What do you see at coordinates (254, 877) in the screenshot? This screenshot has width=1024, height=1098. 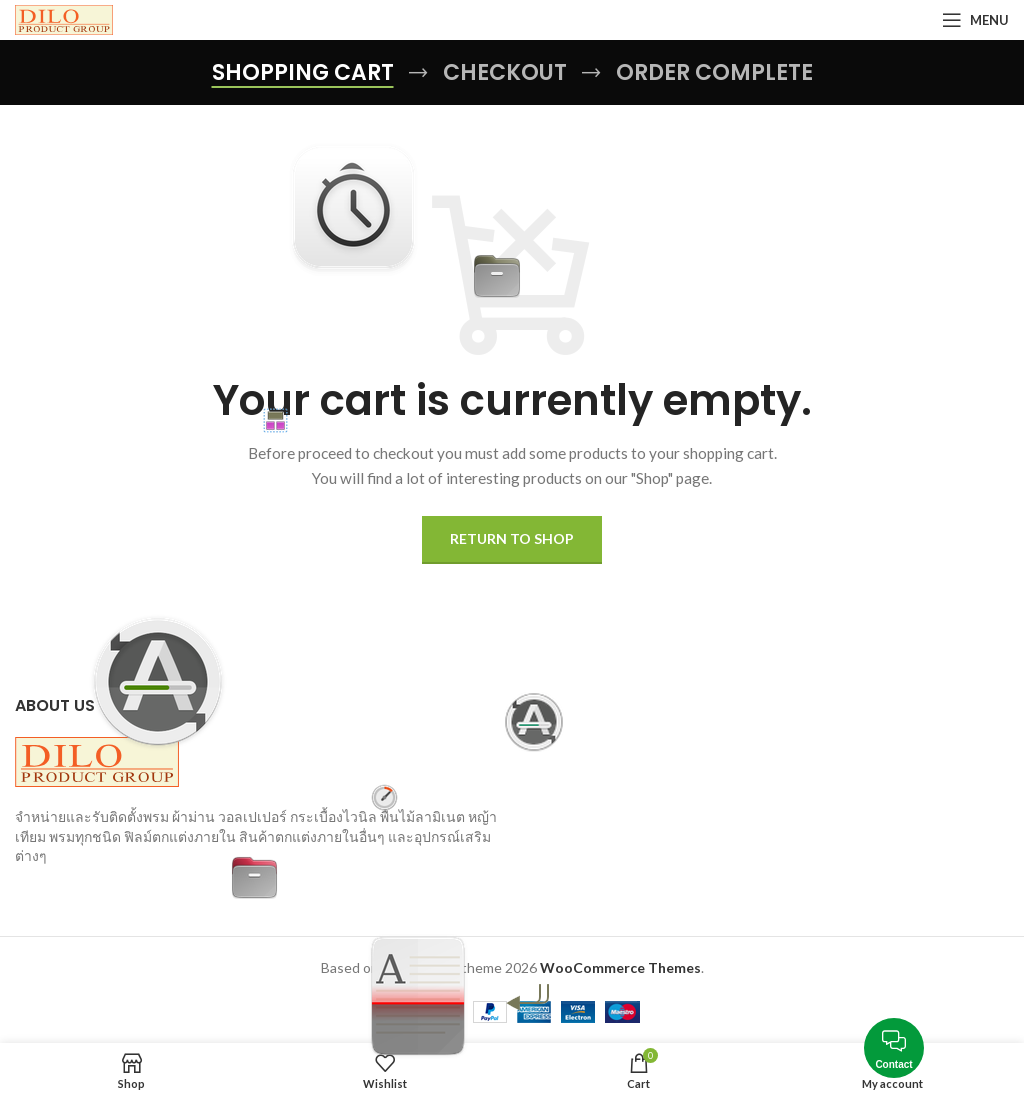 I see `open the nautilus file manager` at bounding box center [254, 877].